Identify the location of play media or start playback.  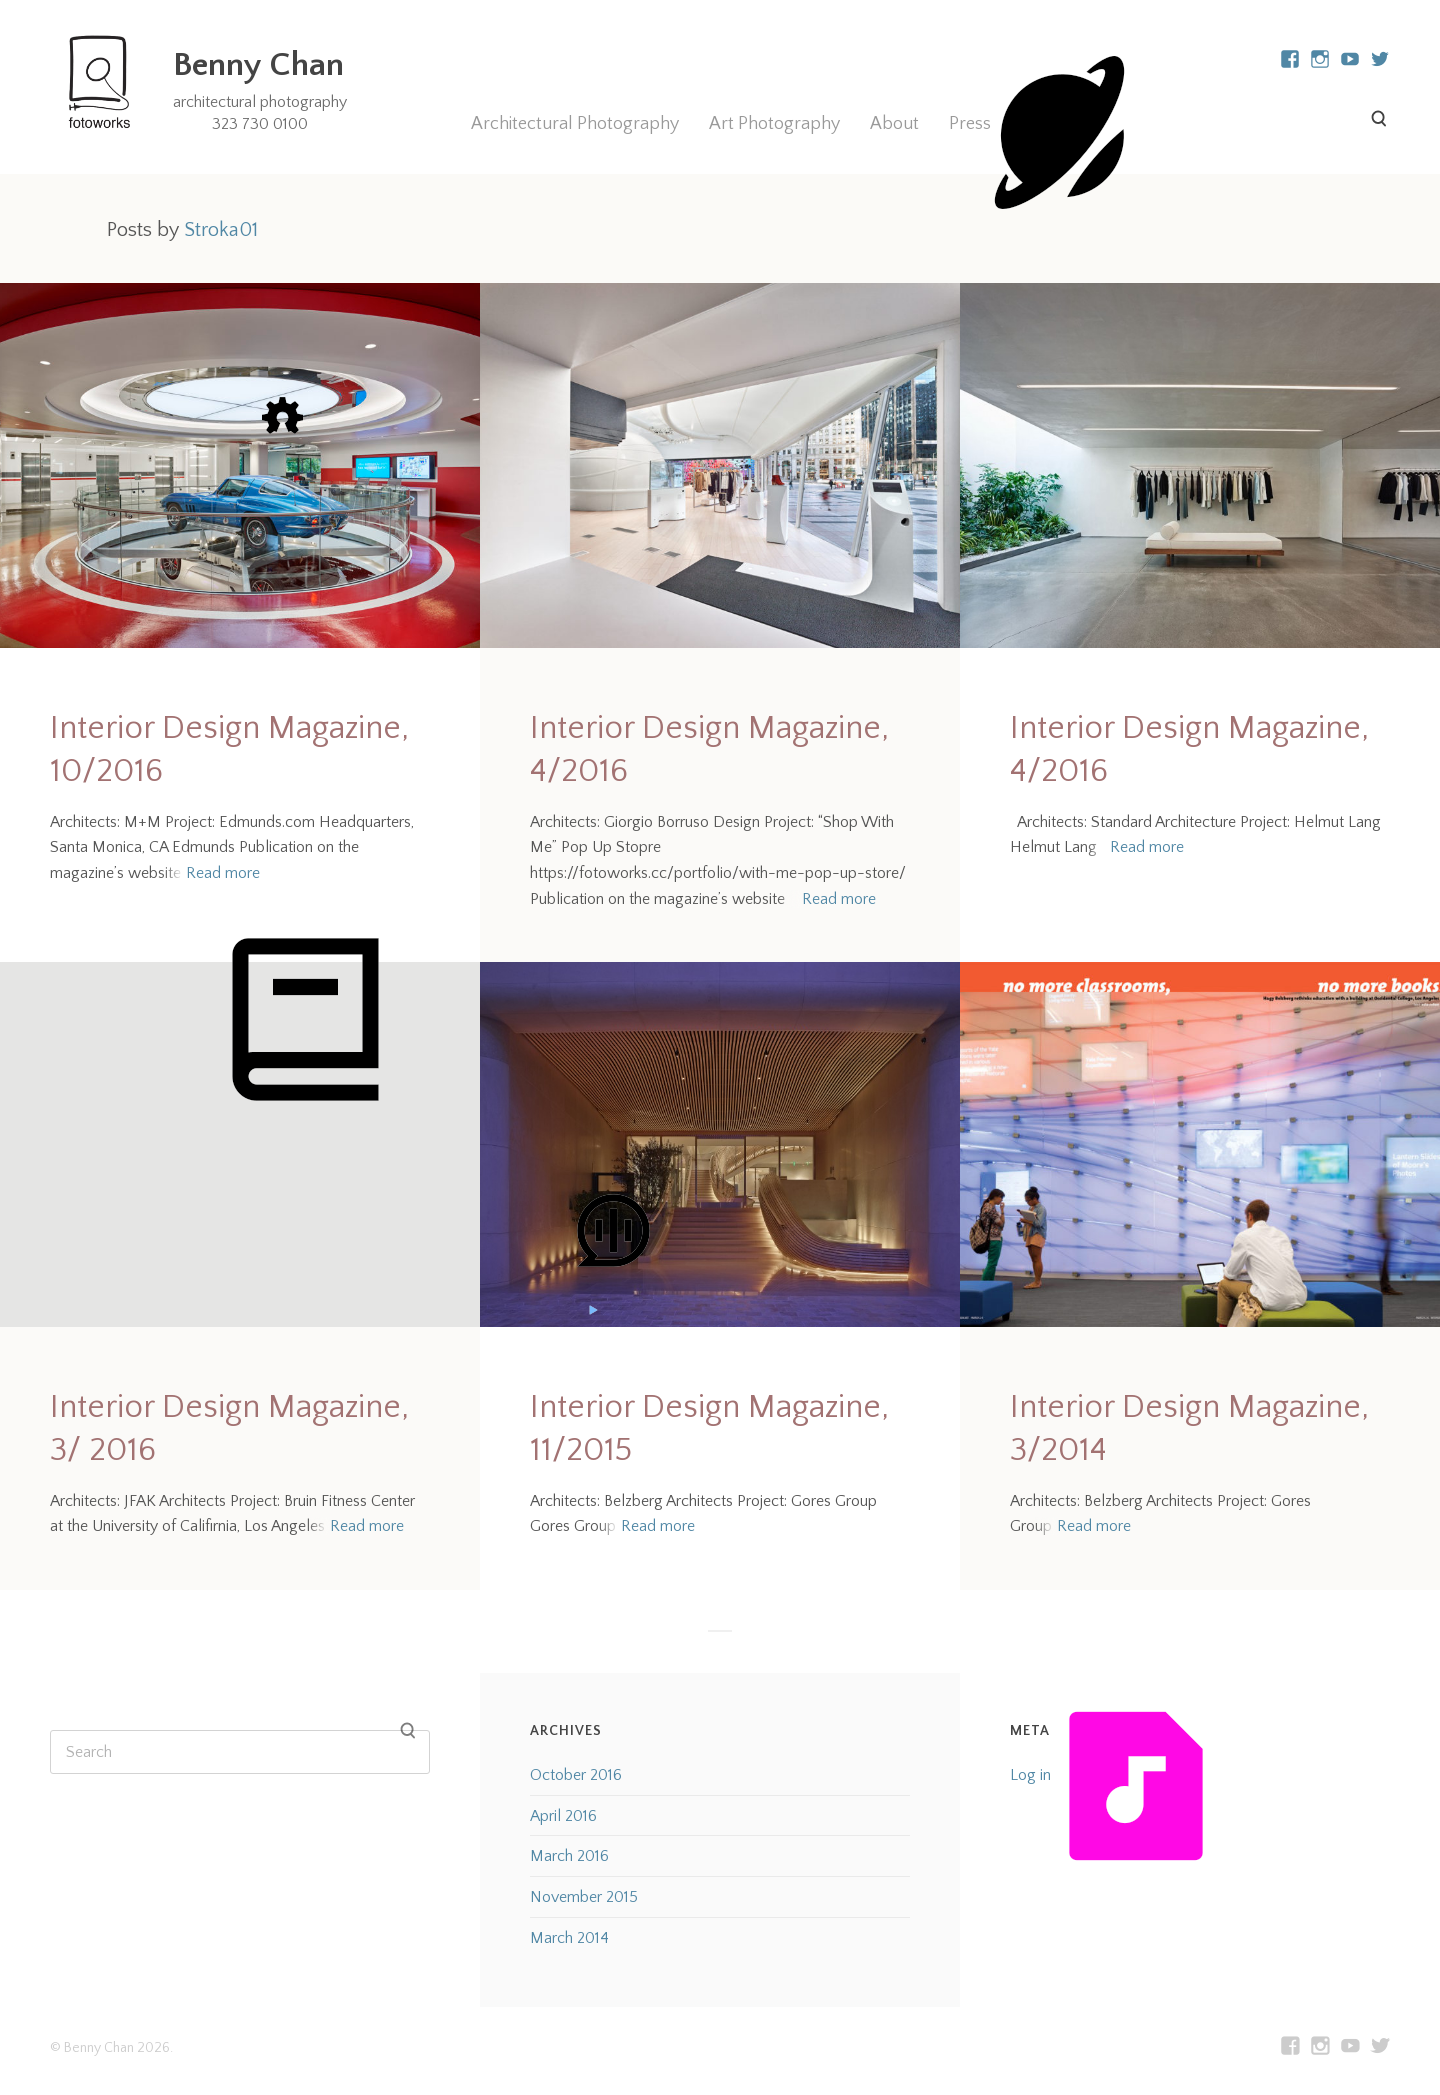
(593, 1310).